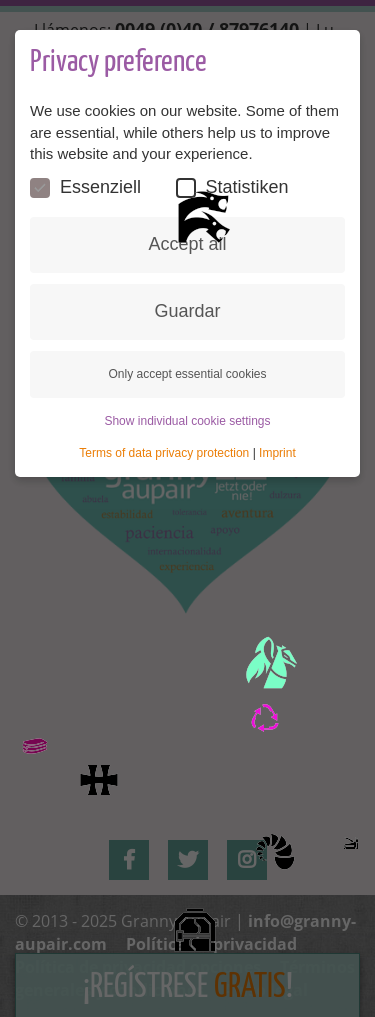 Image resolution: width=375 pixels, height=1017 pixels. What do you see at coordinates (99, 780) in the screenshot?
I see `indicates a cursed or unholy location` at bounding box center [99, 780].